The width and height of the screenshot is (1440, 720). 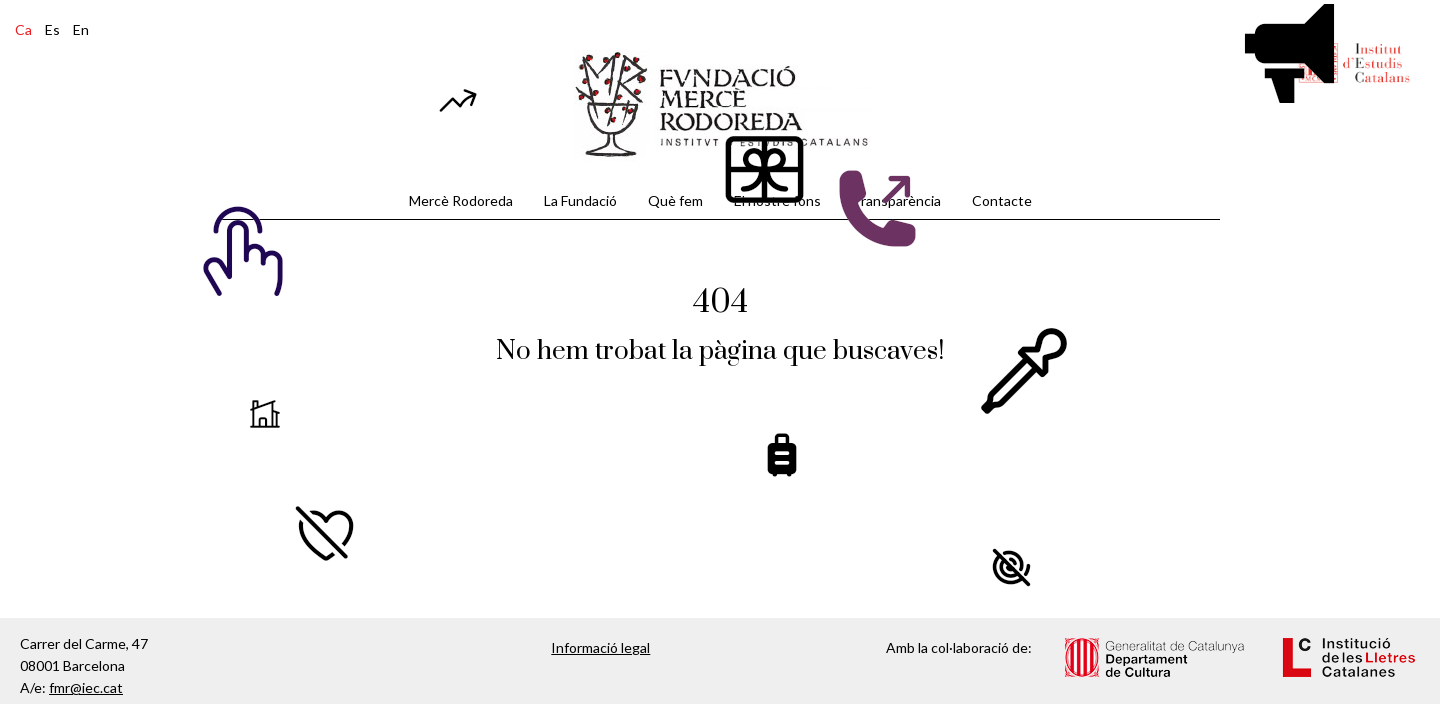 What do you see at coordinates (265, 414) in the screenshot?
I see `navigate to home screen` at bounding box center [265, 414].